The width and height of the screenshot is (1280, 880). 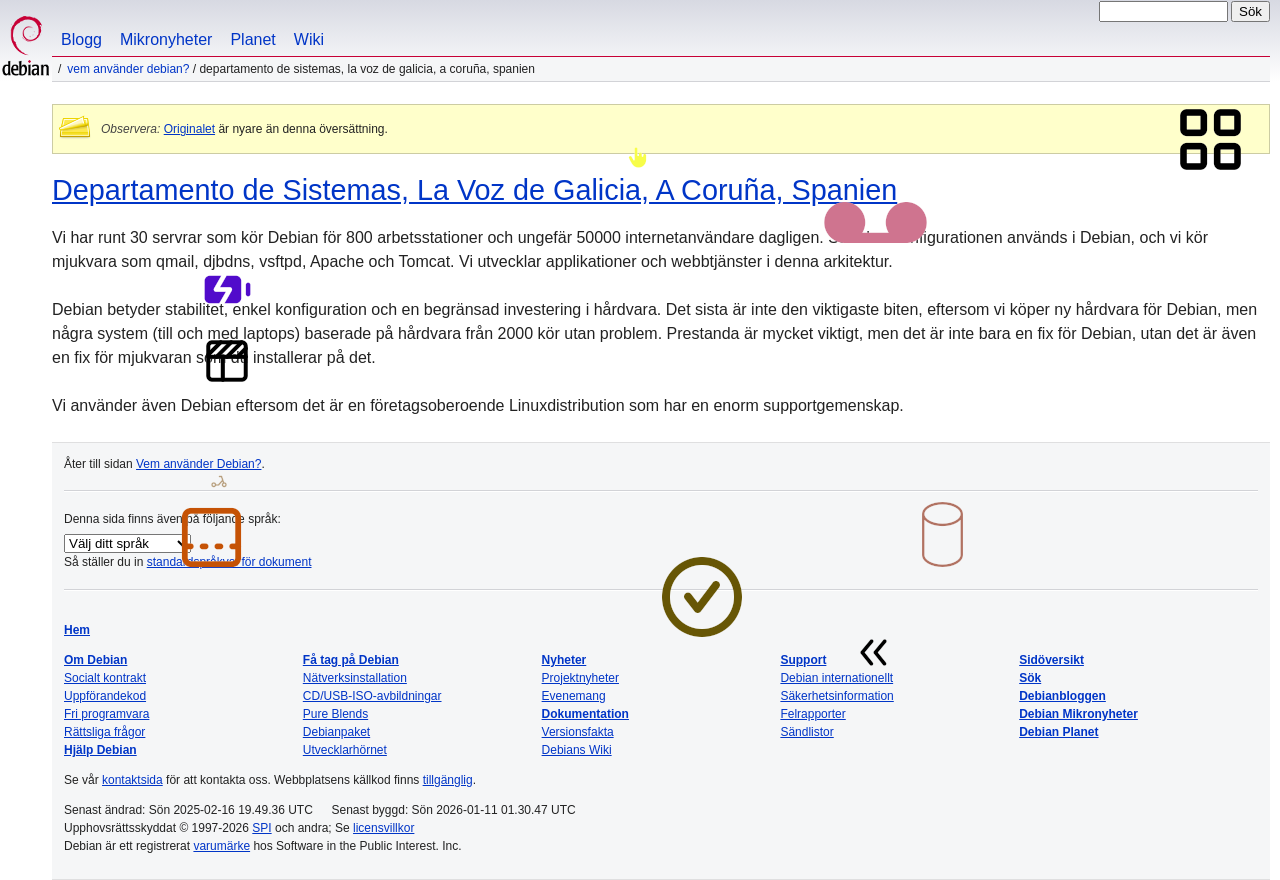 What do you see at coordinates (702, 597) in the screenshot?
I see `confirms a completed action or task` at bounding box center [702, 597].